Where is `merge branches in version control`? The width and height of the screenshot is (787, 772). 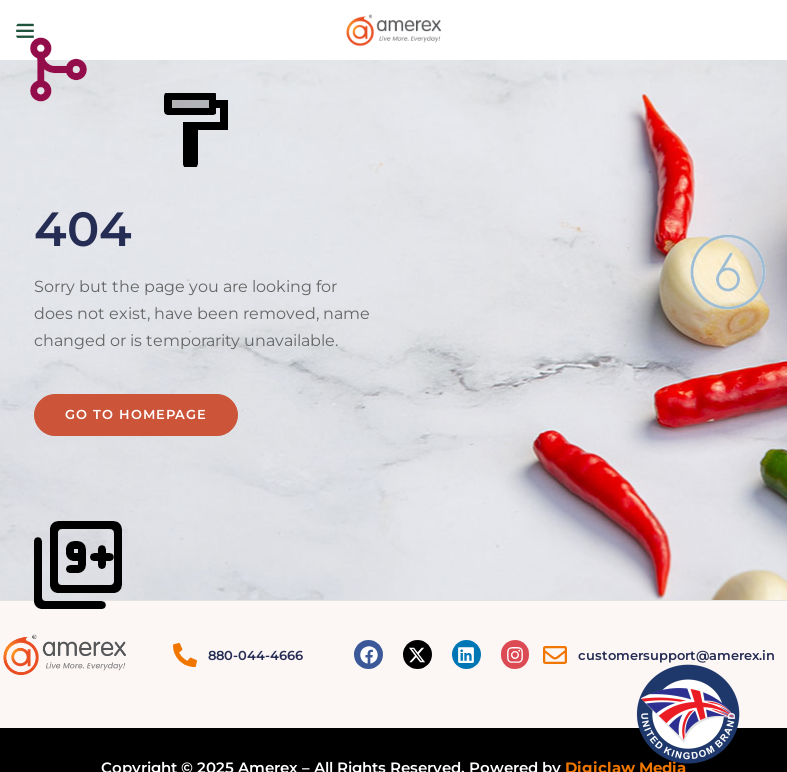 merge branches in version control is located at coordinates (58, 69).